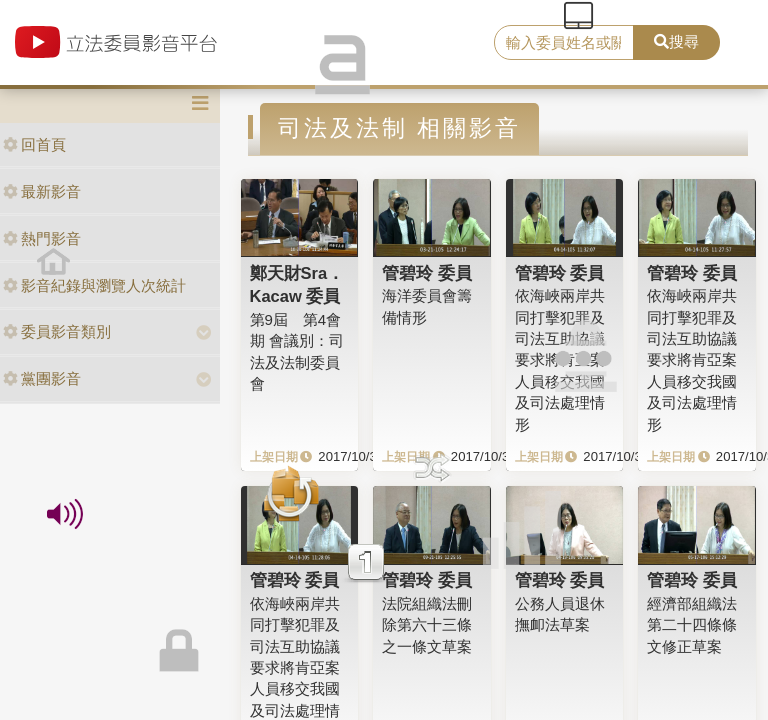 Image resolution: width=768 pixels, height=720 pixels. What do you see at coordinates (586, 356) in the screenshot?
I see `indicates vpn connection is being established` at bounding box center [586, 356].